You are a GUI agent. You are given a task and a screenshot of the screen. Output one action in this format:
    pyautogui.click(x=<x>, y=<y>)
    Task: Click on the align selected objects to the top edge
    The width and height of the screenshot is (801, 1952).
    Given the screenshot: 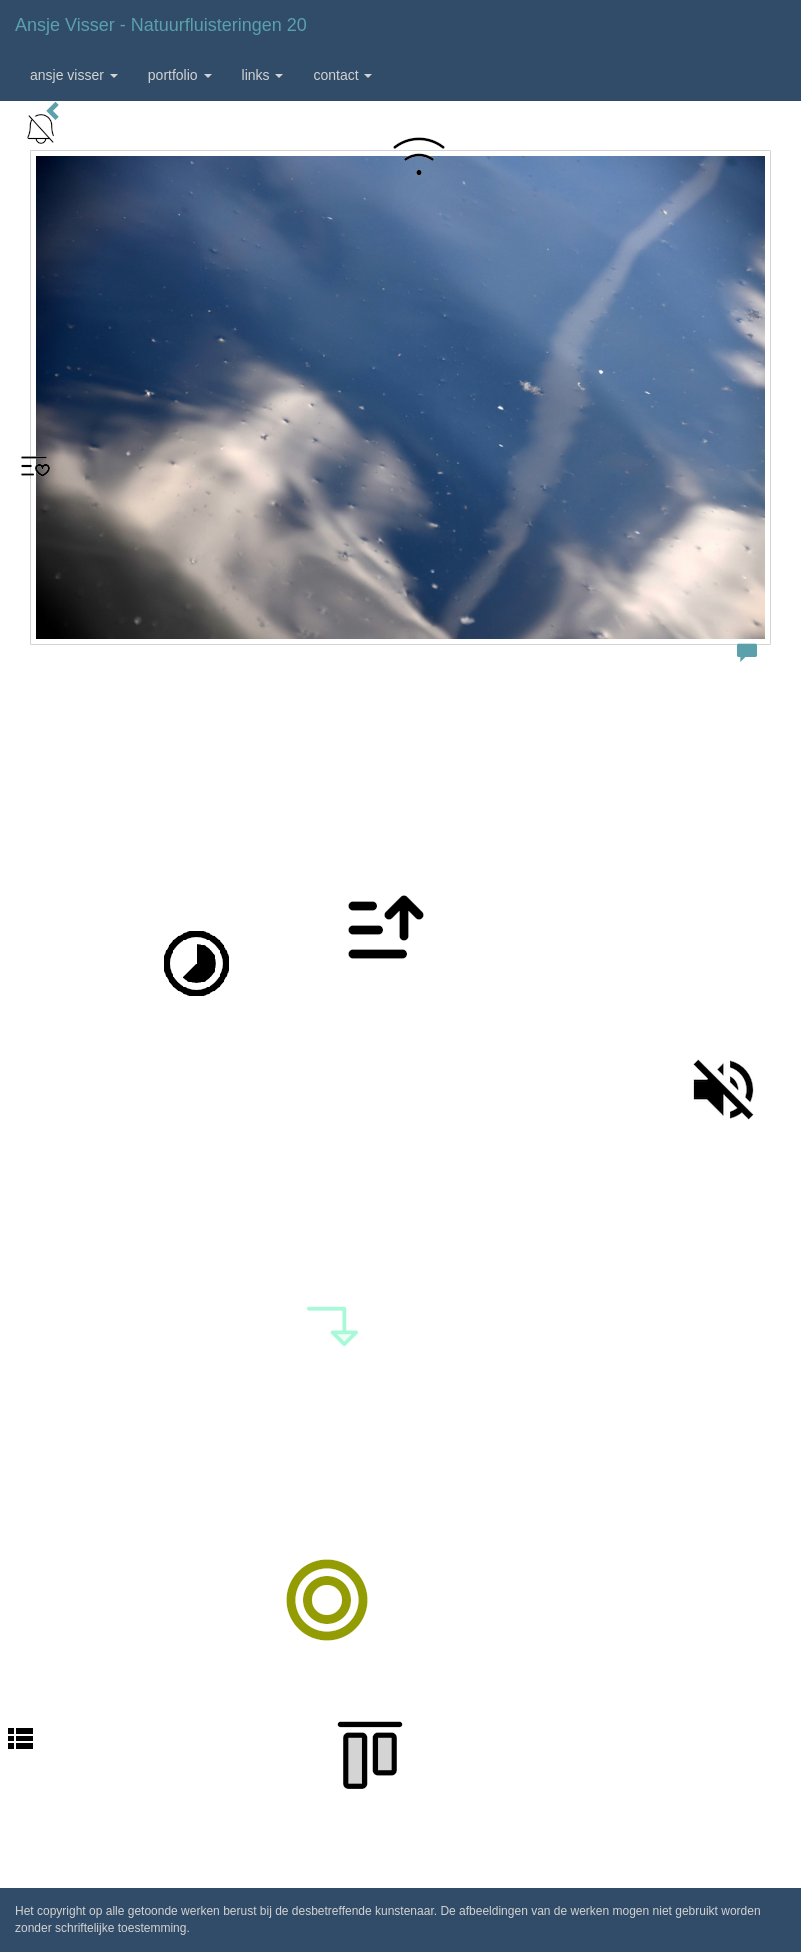 What is the action you would take?
    pyautogui.click(x=370, y=1754)
    